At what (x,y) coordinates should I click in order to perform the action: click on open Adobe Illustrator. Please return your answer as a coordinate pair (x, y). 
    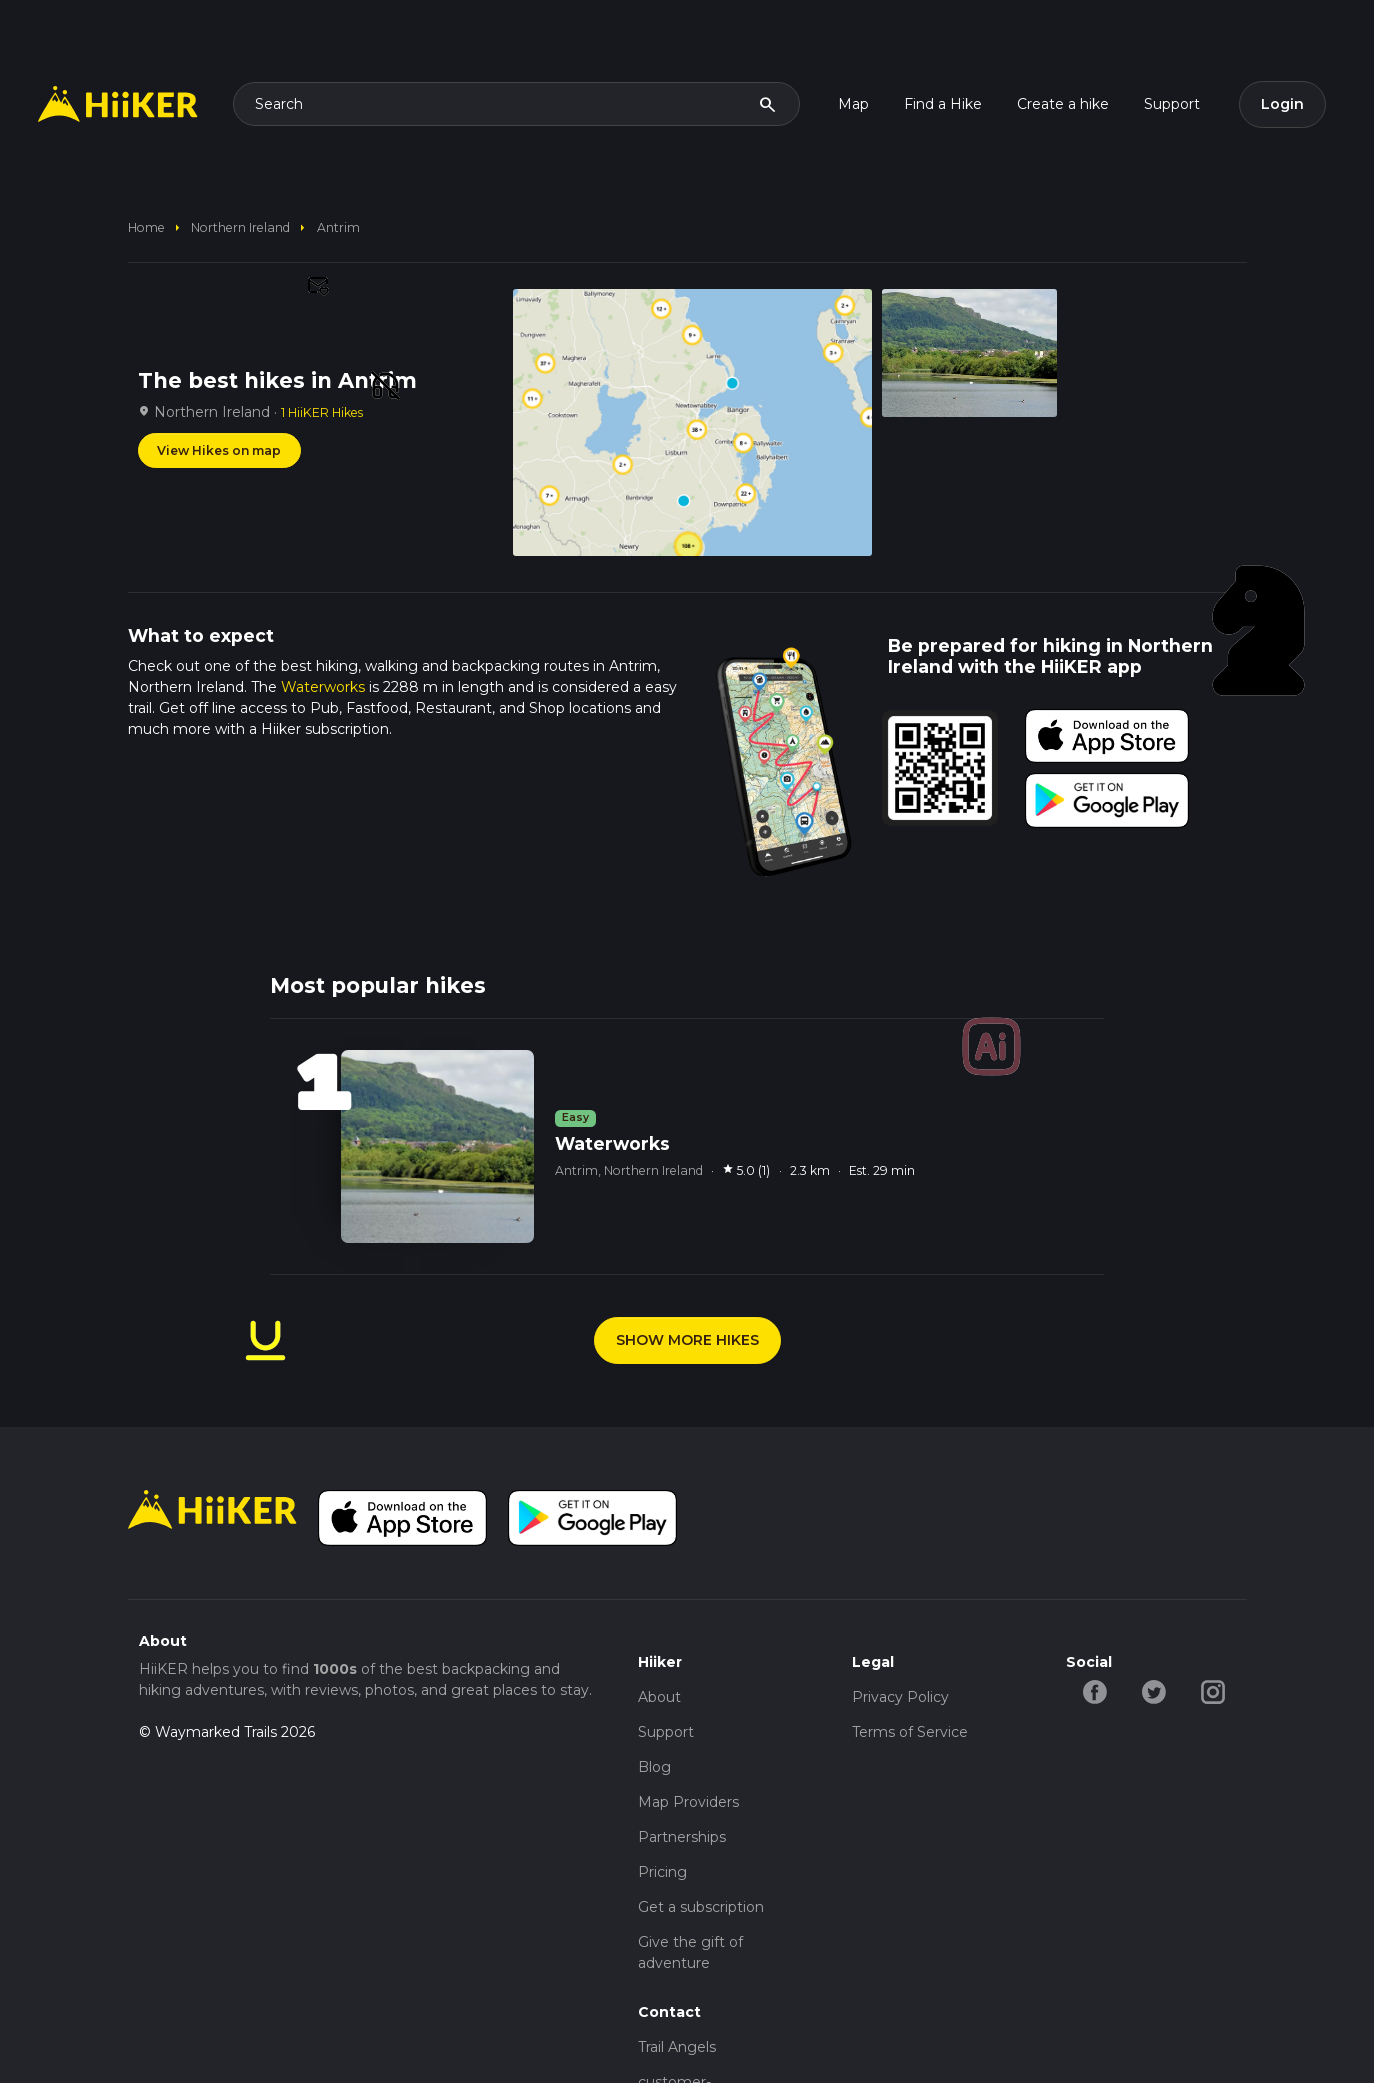
    Looking at the image, I should click on (991, 1046).